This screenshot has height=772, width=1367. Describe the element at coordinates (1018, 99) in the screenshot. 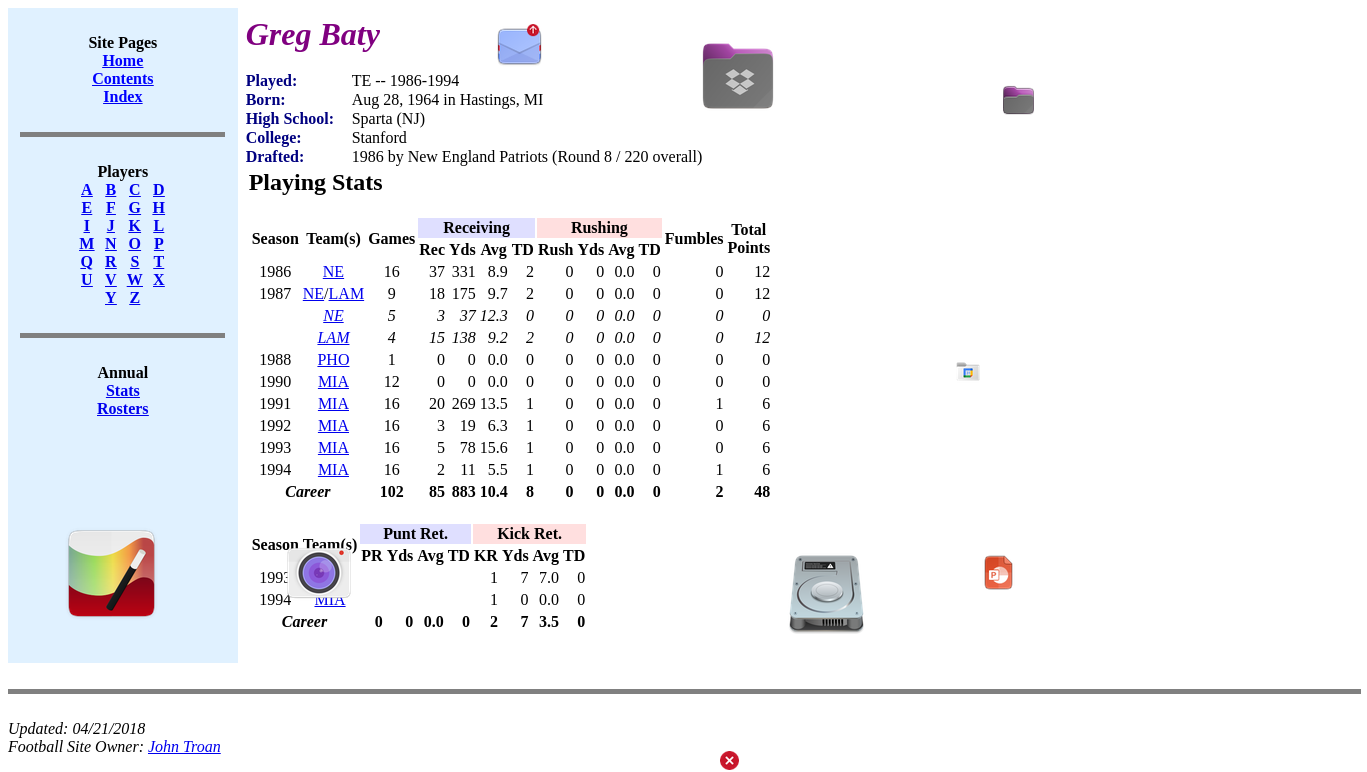

I see `open folder containing files` at that location.